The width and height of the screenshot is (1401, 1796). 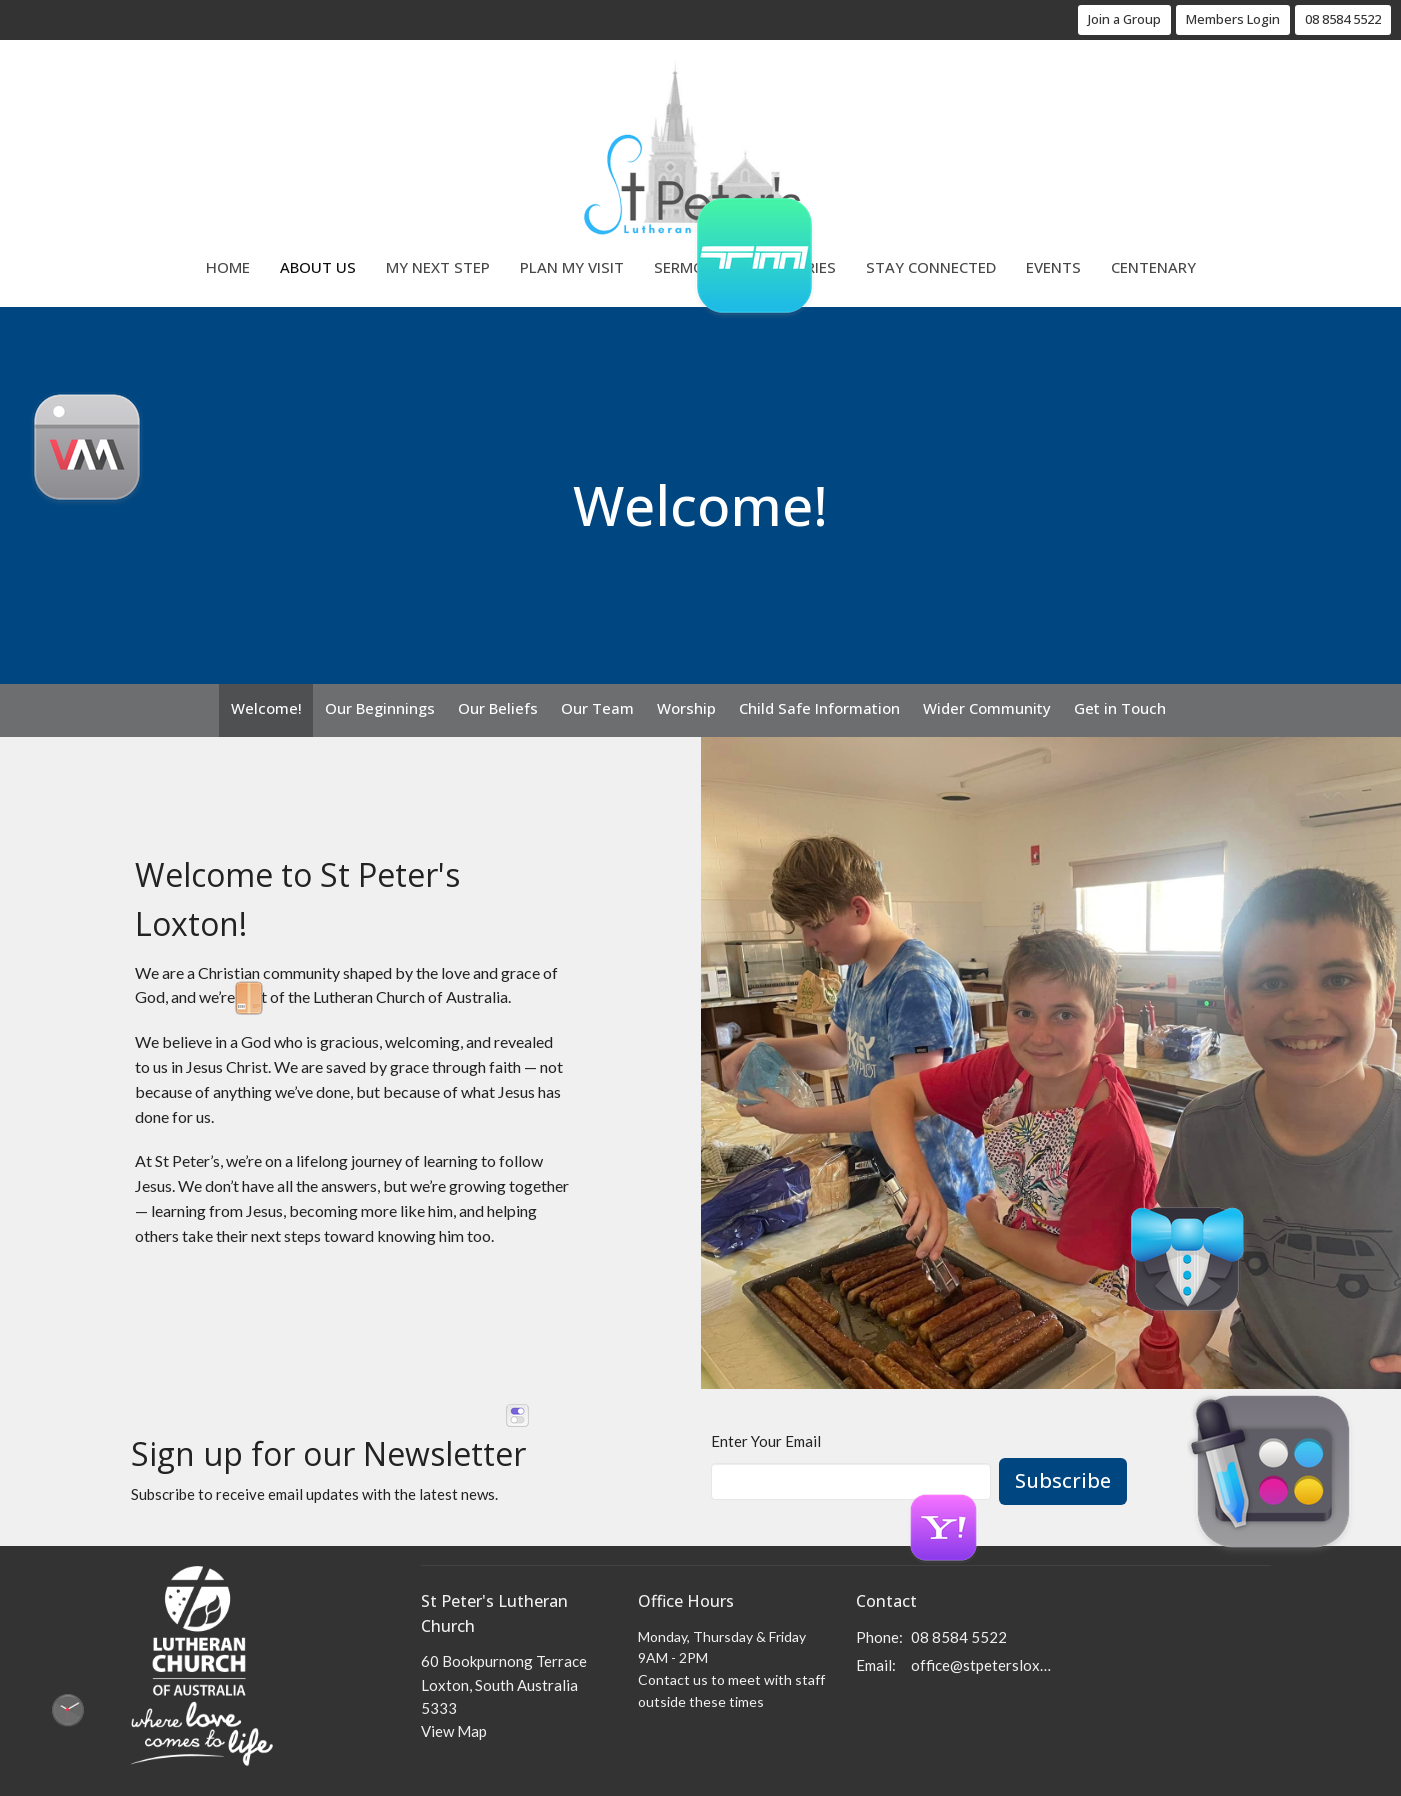 What do you see at coordinates (1273, 1471) in the screenshot?
I see `open the eyedropper color picker app` at bounding box center [1273, 1471].